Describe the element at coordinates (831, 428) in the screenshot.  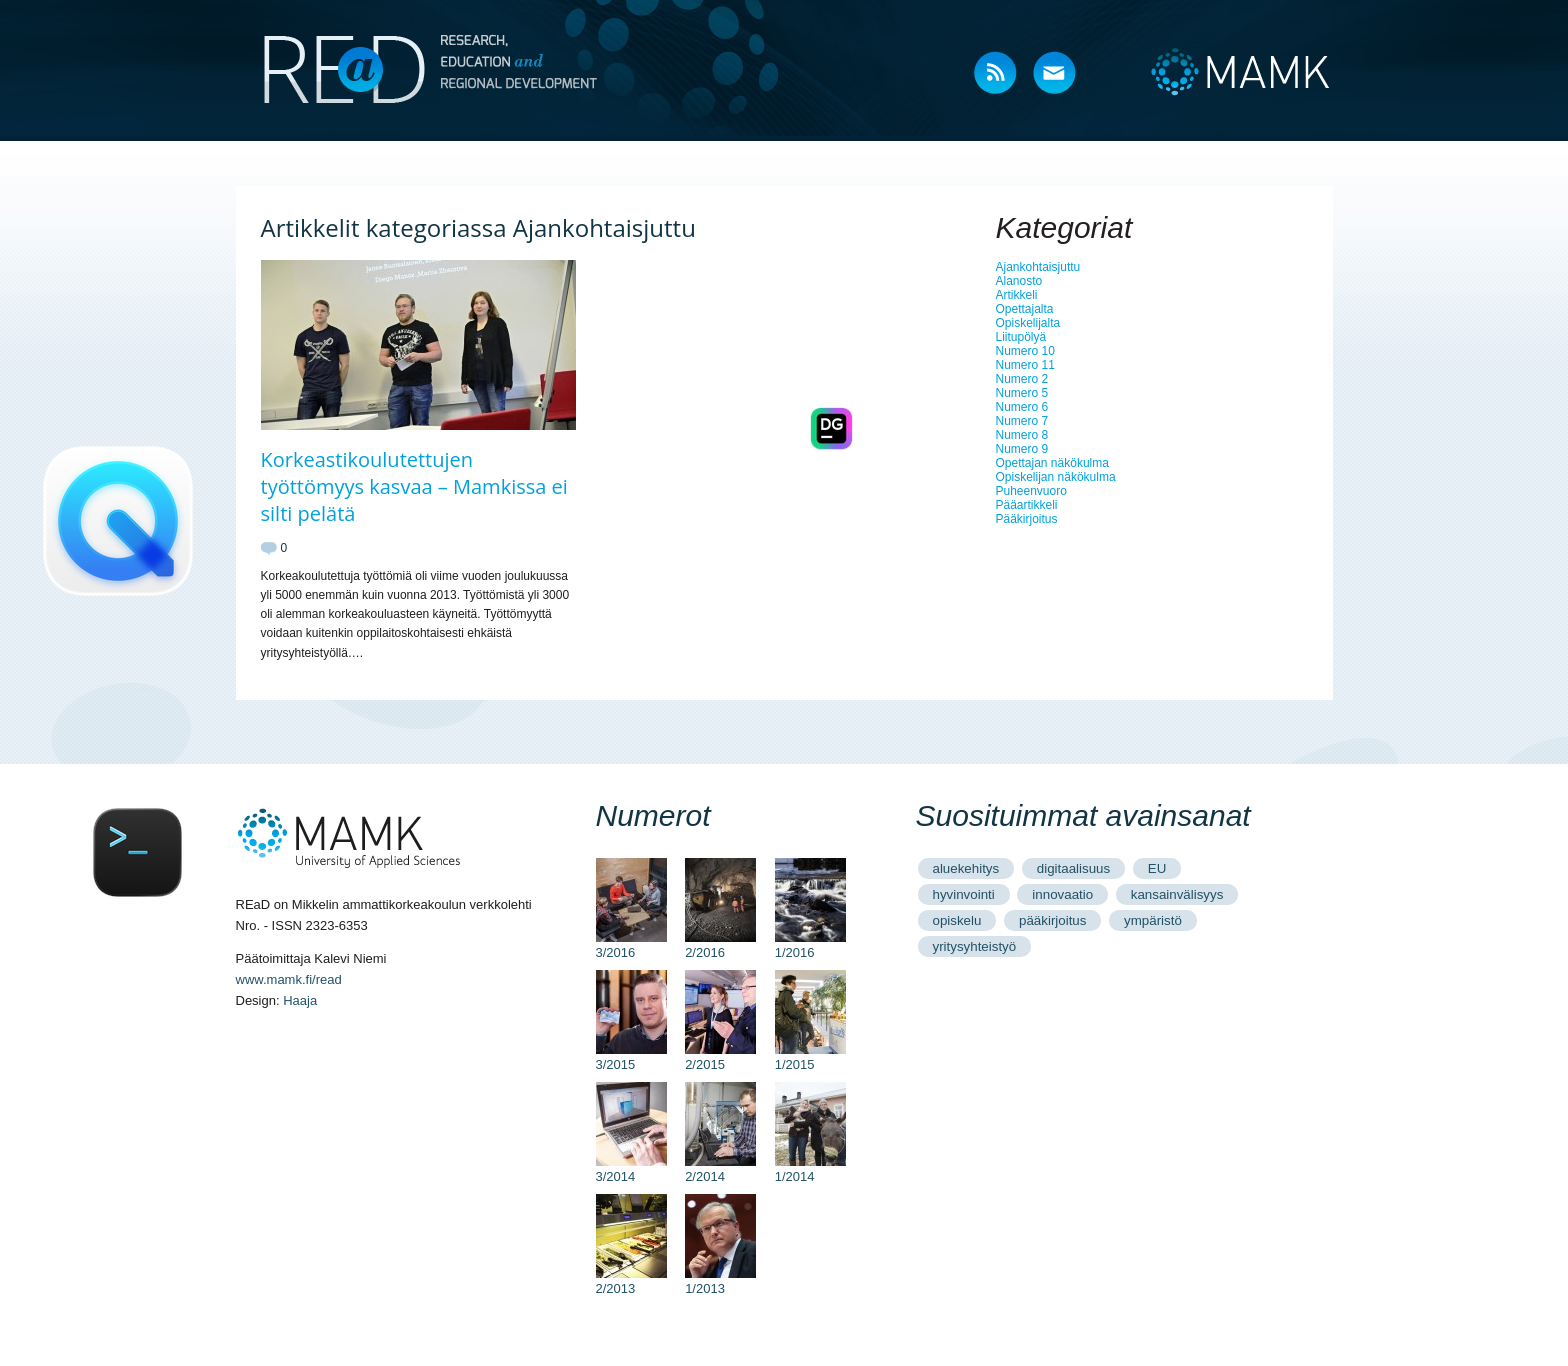
I see `open datagrip database ide` at that location.